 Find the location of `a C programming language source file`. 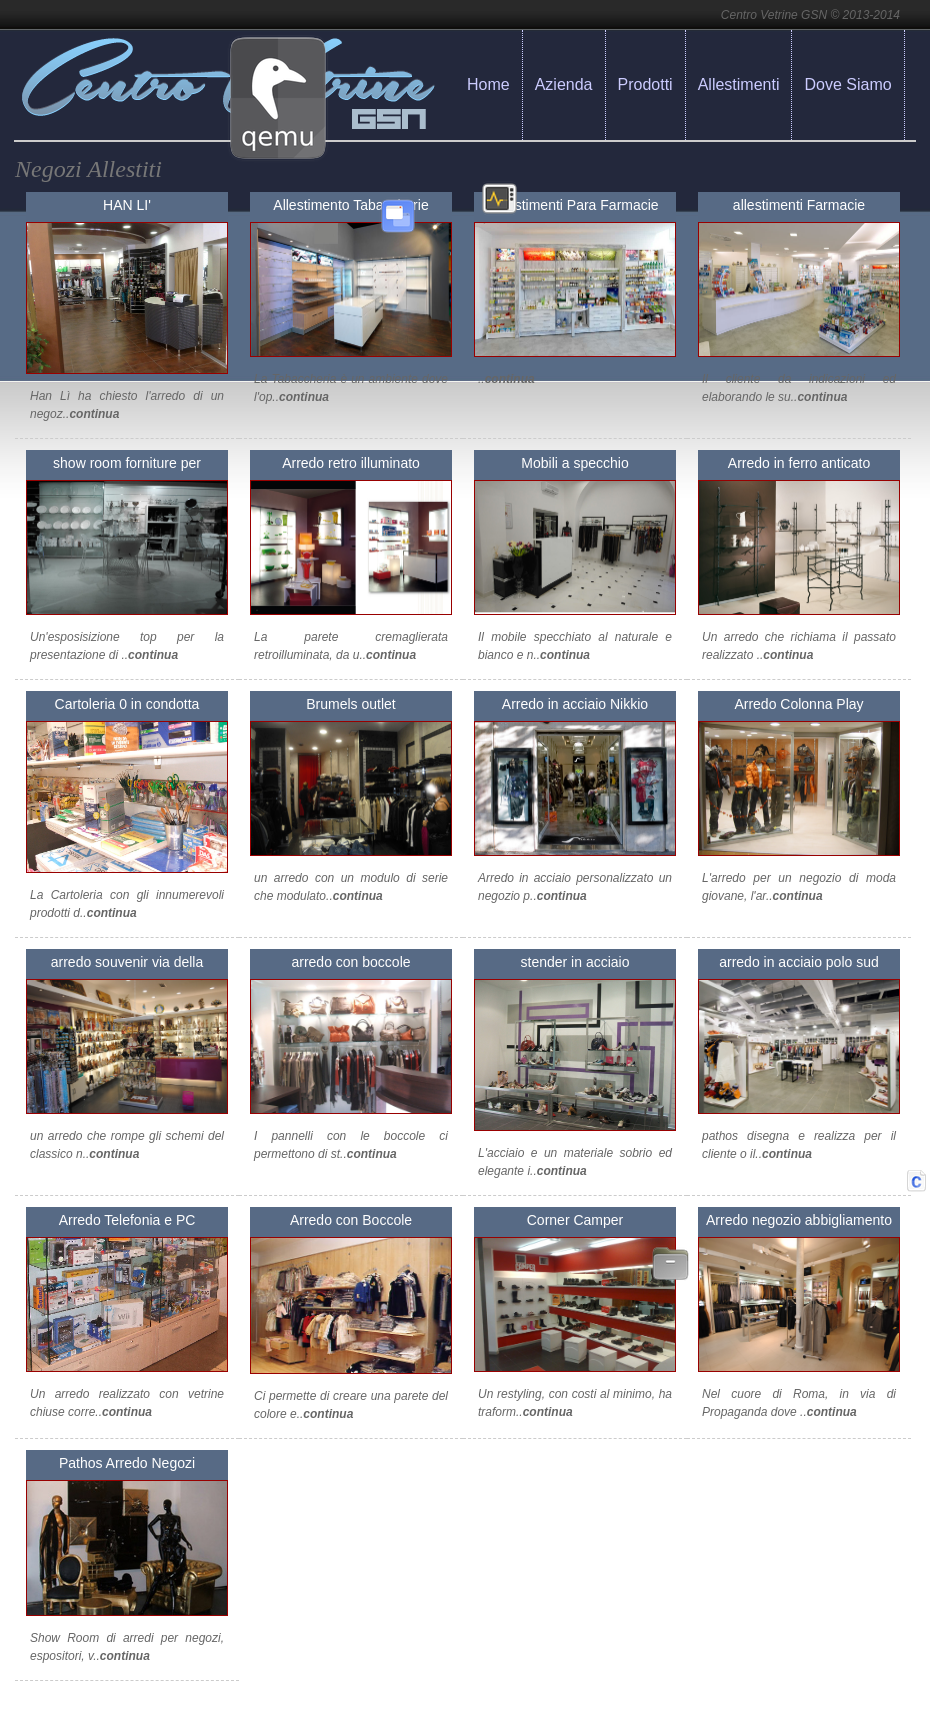

a C programming language source file is located at coordinates (916, 1180).